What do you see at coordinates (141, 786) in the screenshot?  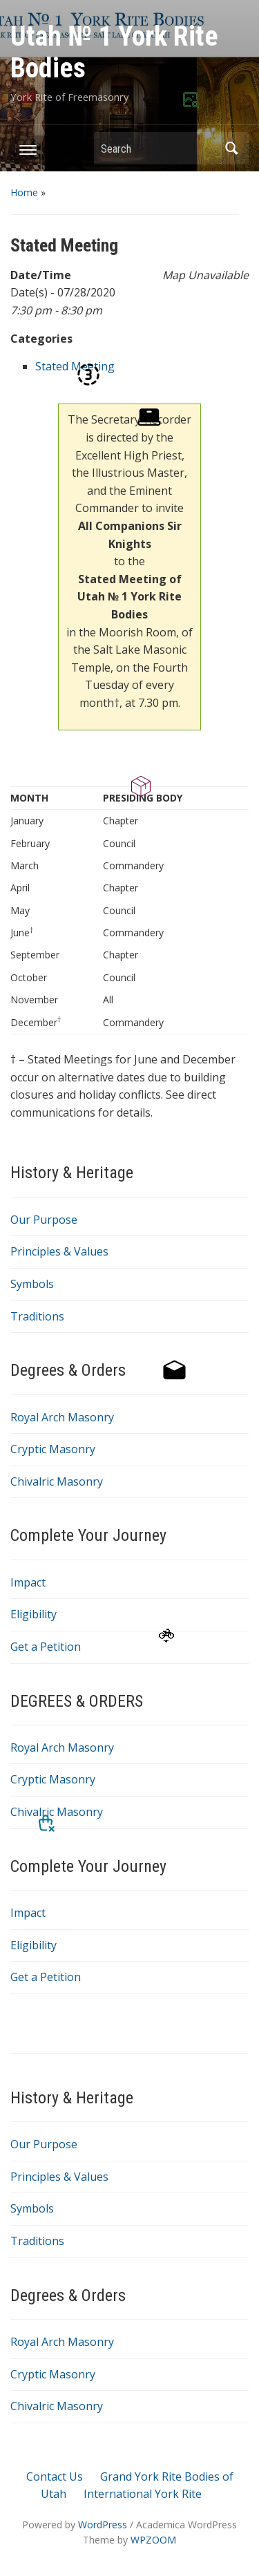 I see `view package or shipment details` at bounding box center [141, 786].